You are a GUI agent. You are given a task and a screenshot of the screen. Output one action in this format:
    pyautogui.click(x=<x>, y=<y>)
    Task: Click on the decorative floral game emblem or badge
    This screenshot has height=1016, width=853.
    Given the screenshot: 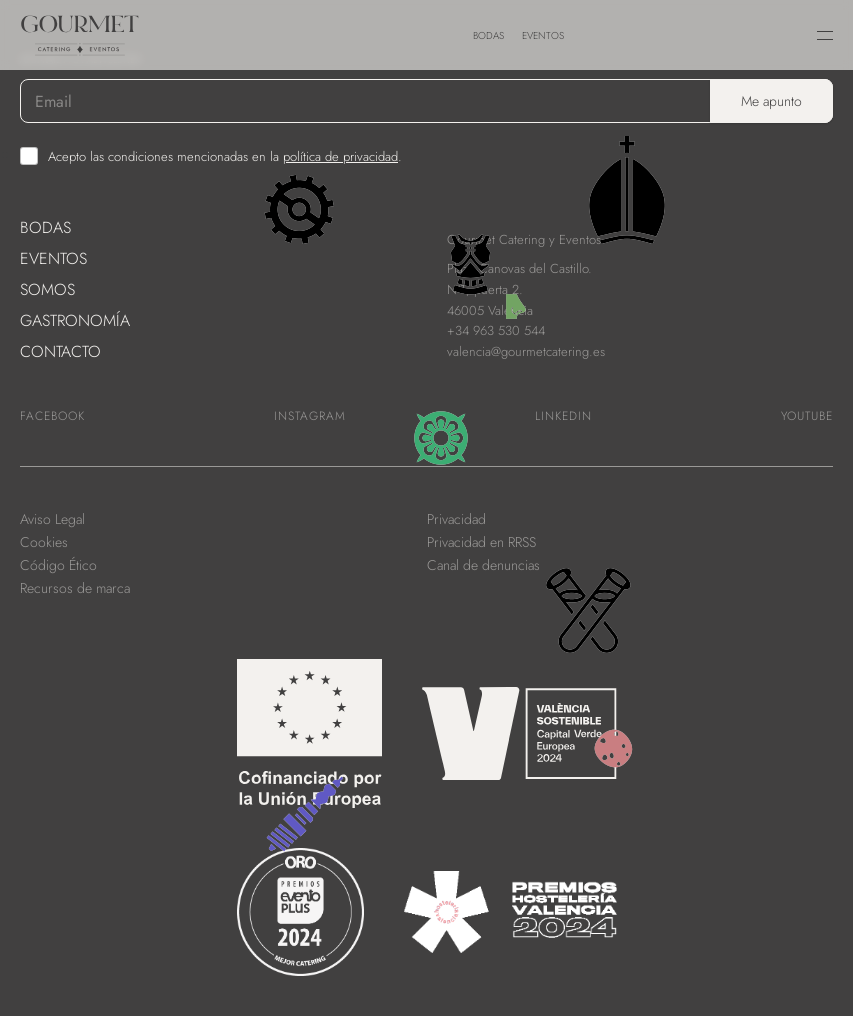 What is the action you would take?
    pyautogui.click(x=441, y=438)
    